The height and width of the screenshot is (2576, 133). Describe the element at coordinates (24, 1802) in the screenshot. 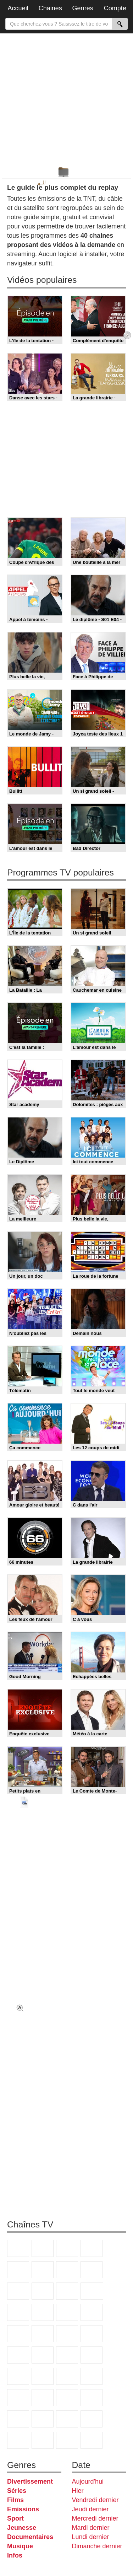

I see `a generic image file` at that location.